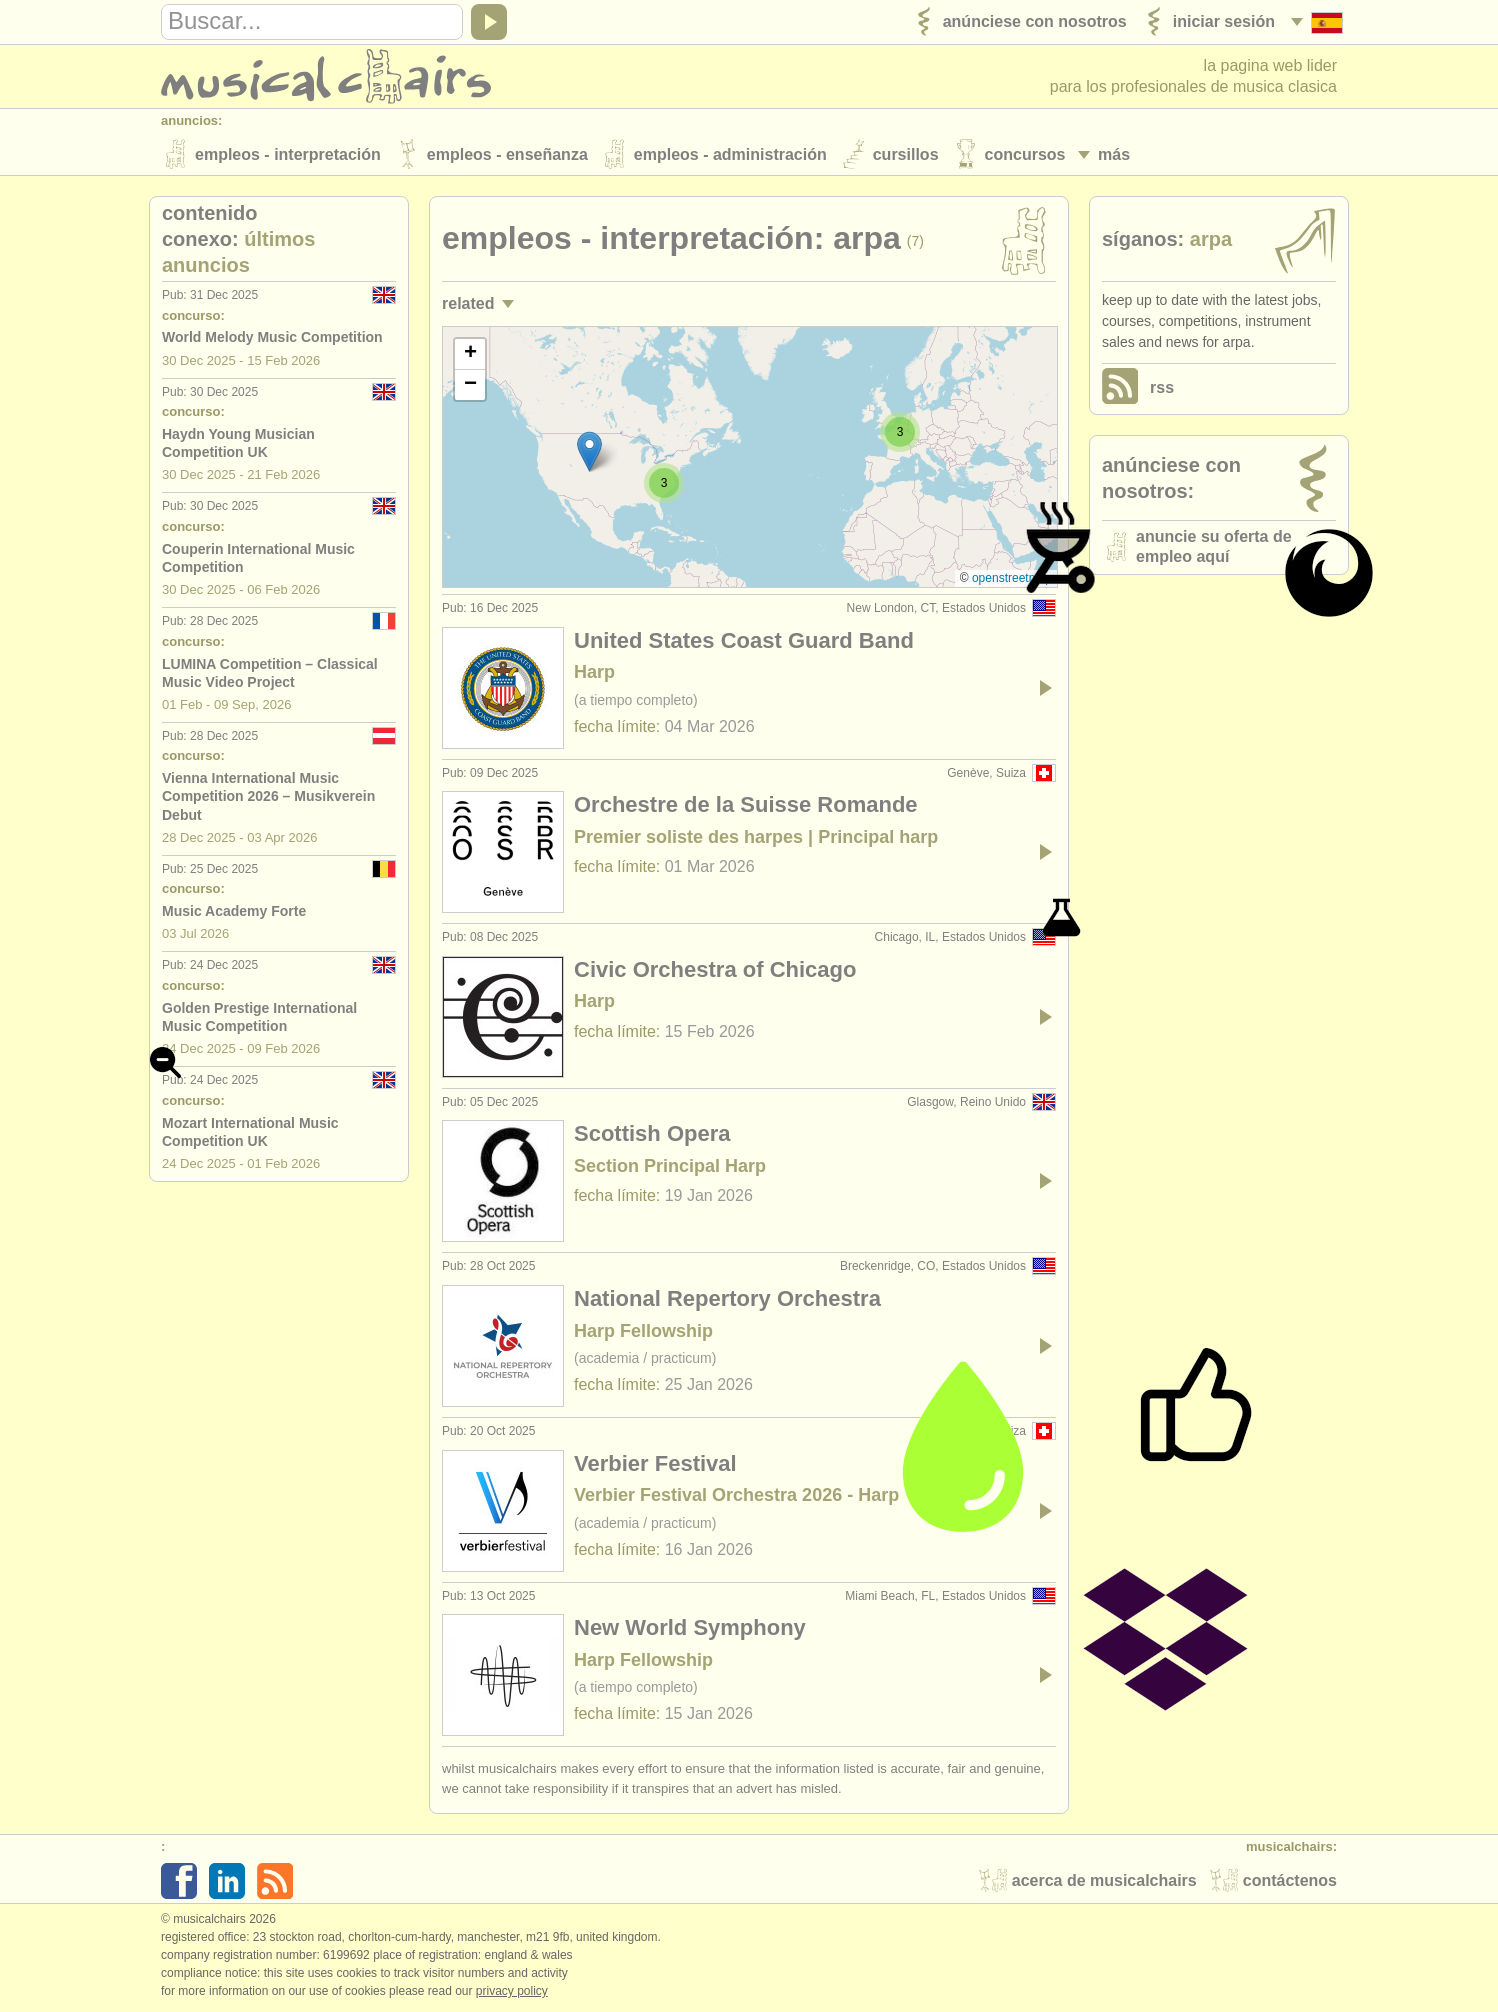  Describe the element at coordinates (1194, 1407) in the screenshot. I see `like or upvote content` at that location.